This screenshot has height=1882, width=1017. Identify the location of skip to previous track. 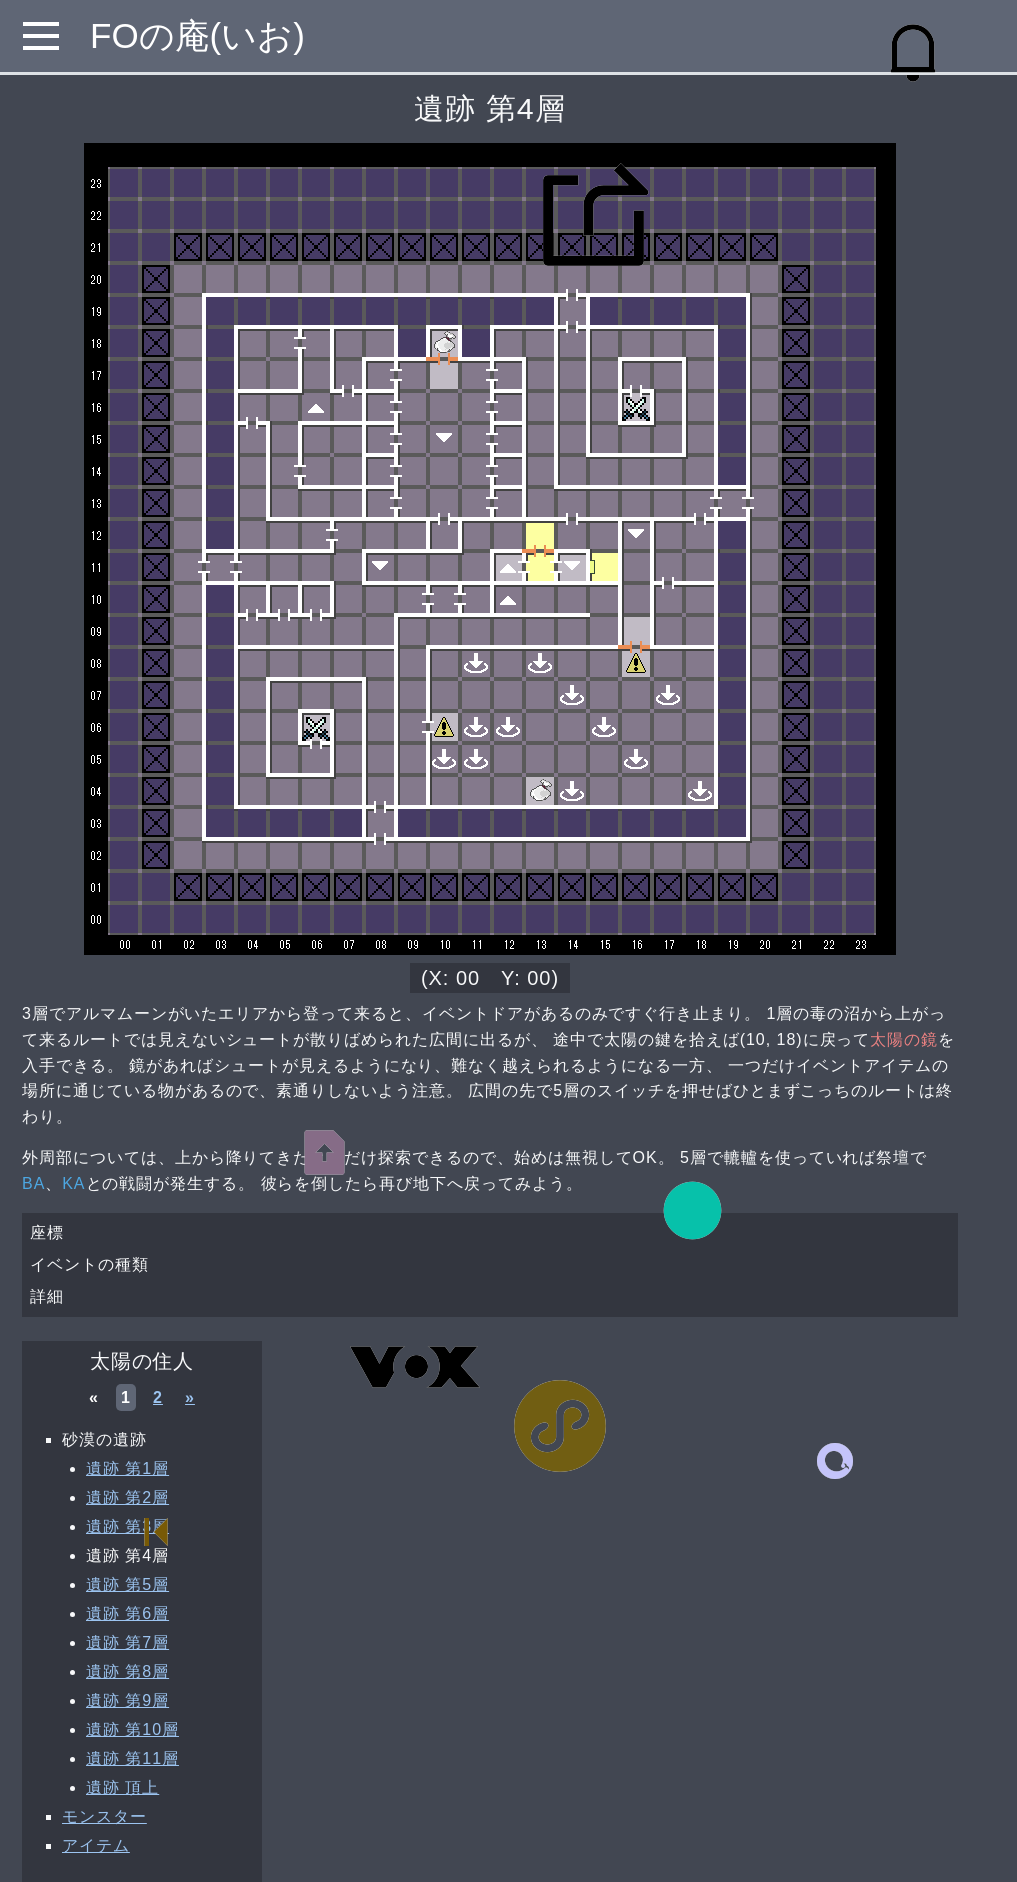
(156, 1532).